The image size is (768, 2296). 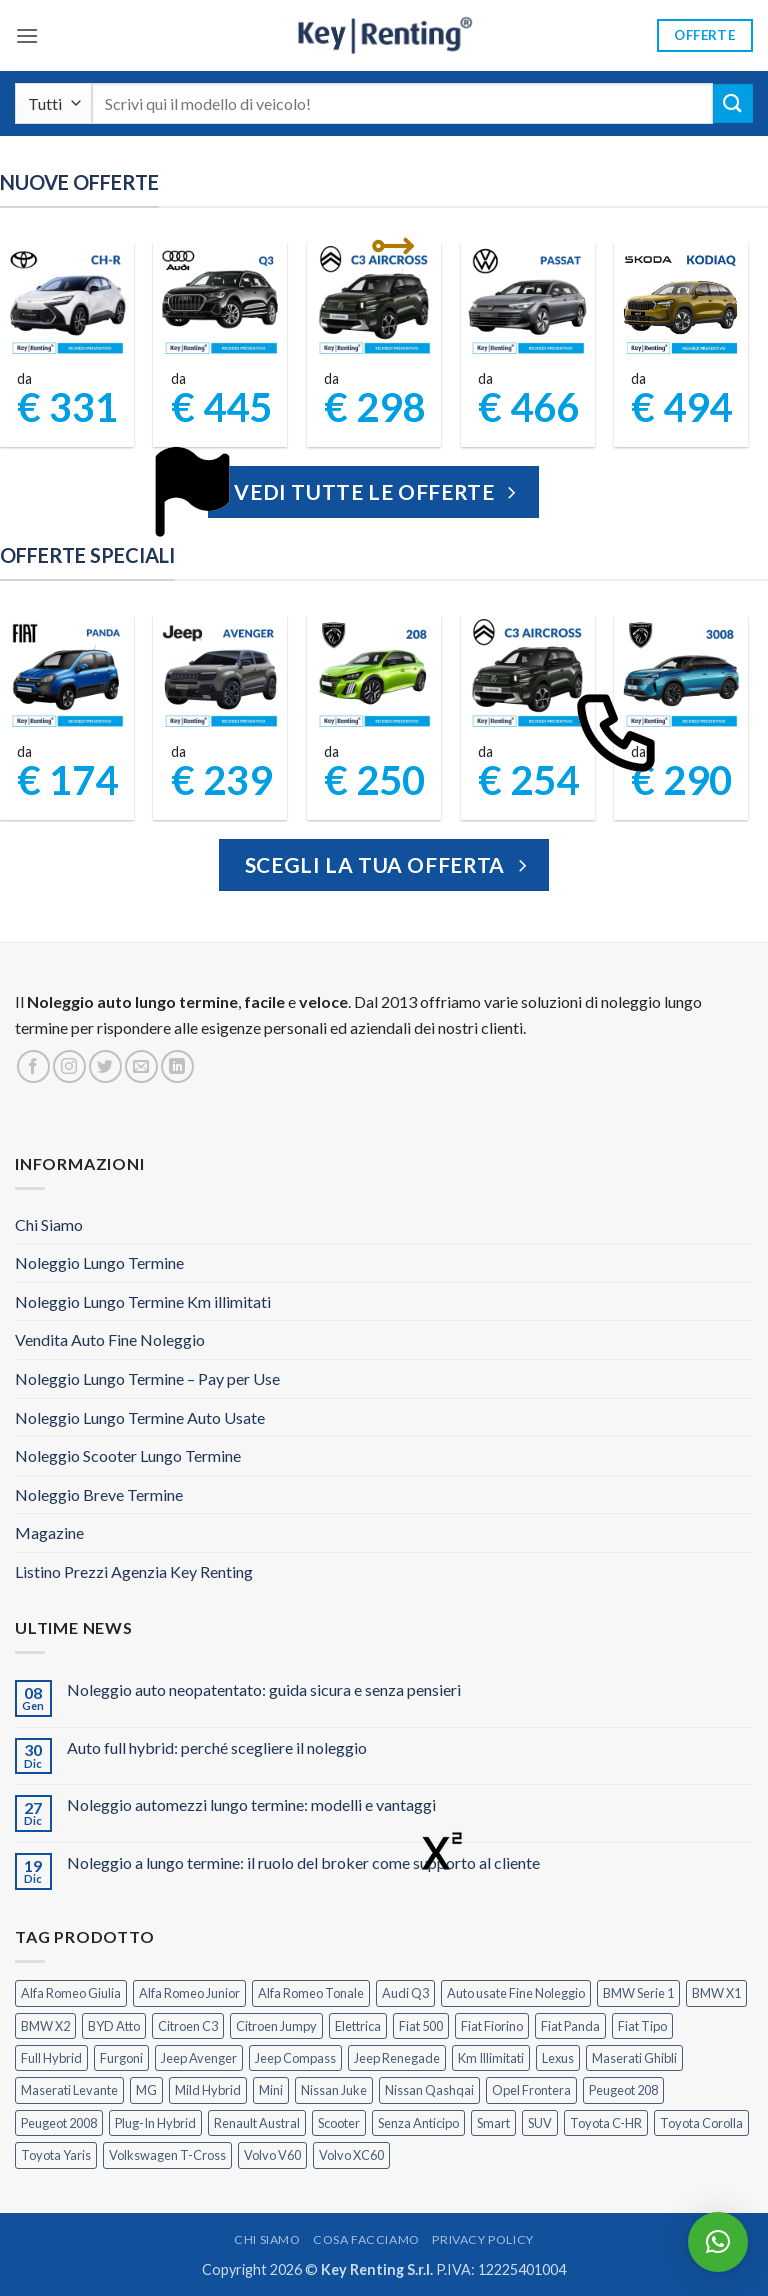 I want to click on proceed to the next step, so click(x=393, y=246).